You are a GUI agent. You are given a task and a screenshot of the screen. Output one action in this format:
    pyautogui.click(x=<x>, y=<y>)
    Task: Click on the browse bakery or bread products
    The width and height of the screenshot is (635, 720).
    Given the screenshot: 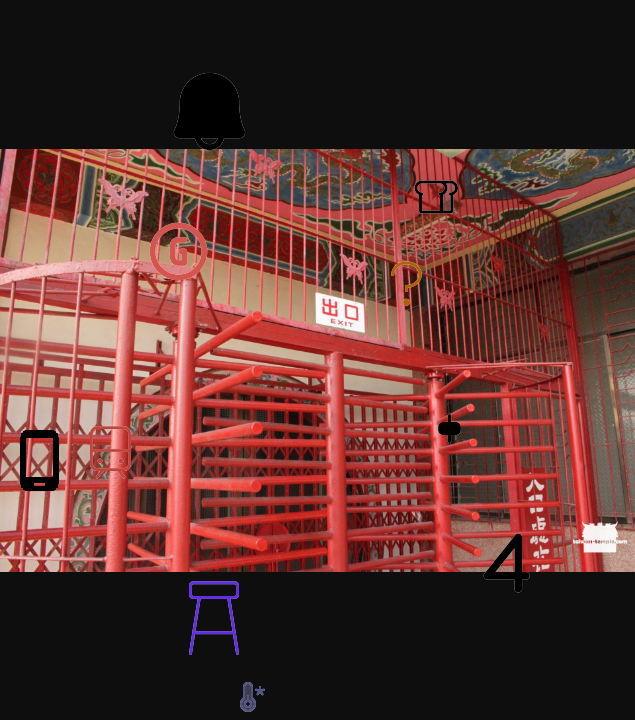 What is the action you would take?
    pyautogui.click(x=437, y=197)
    